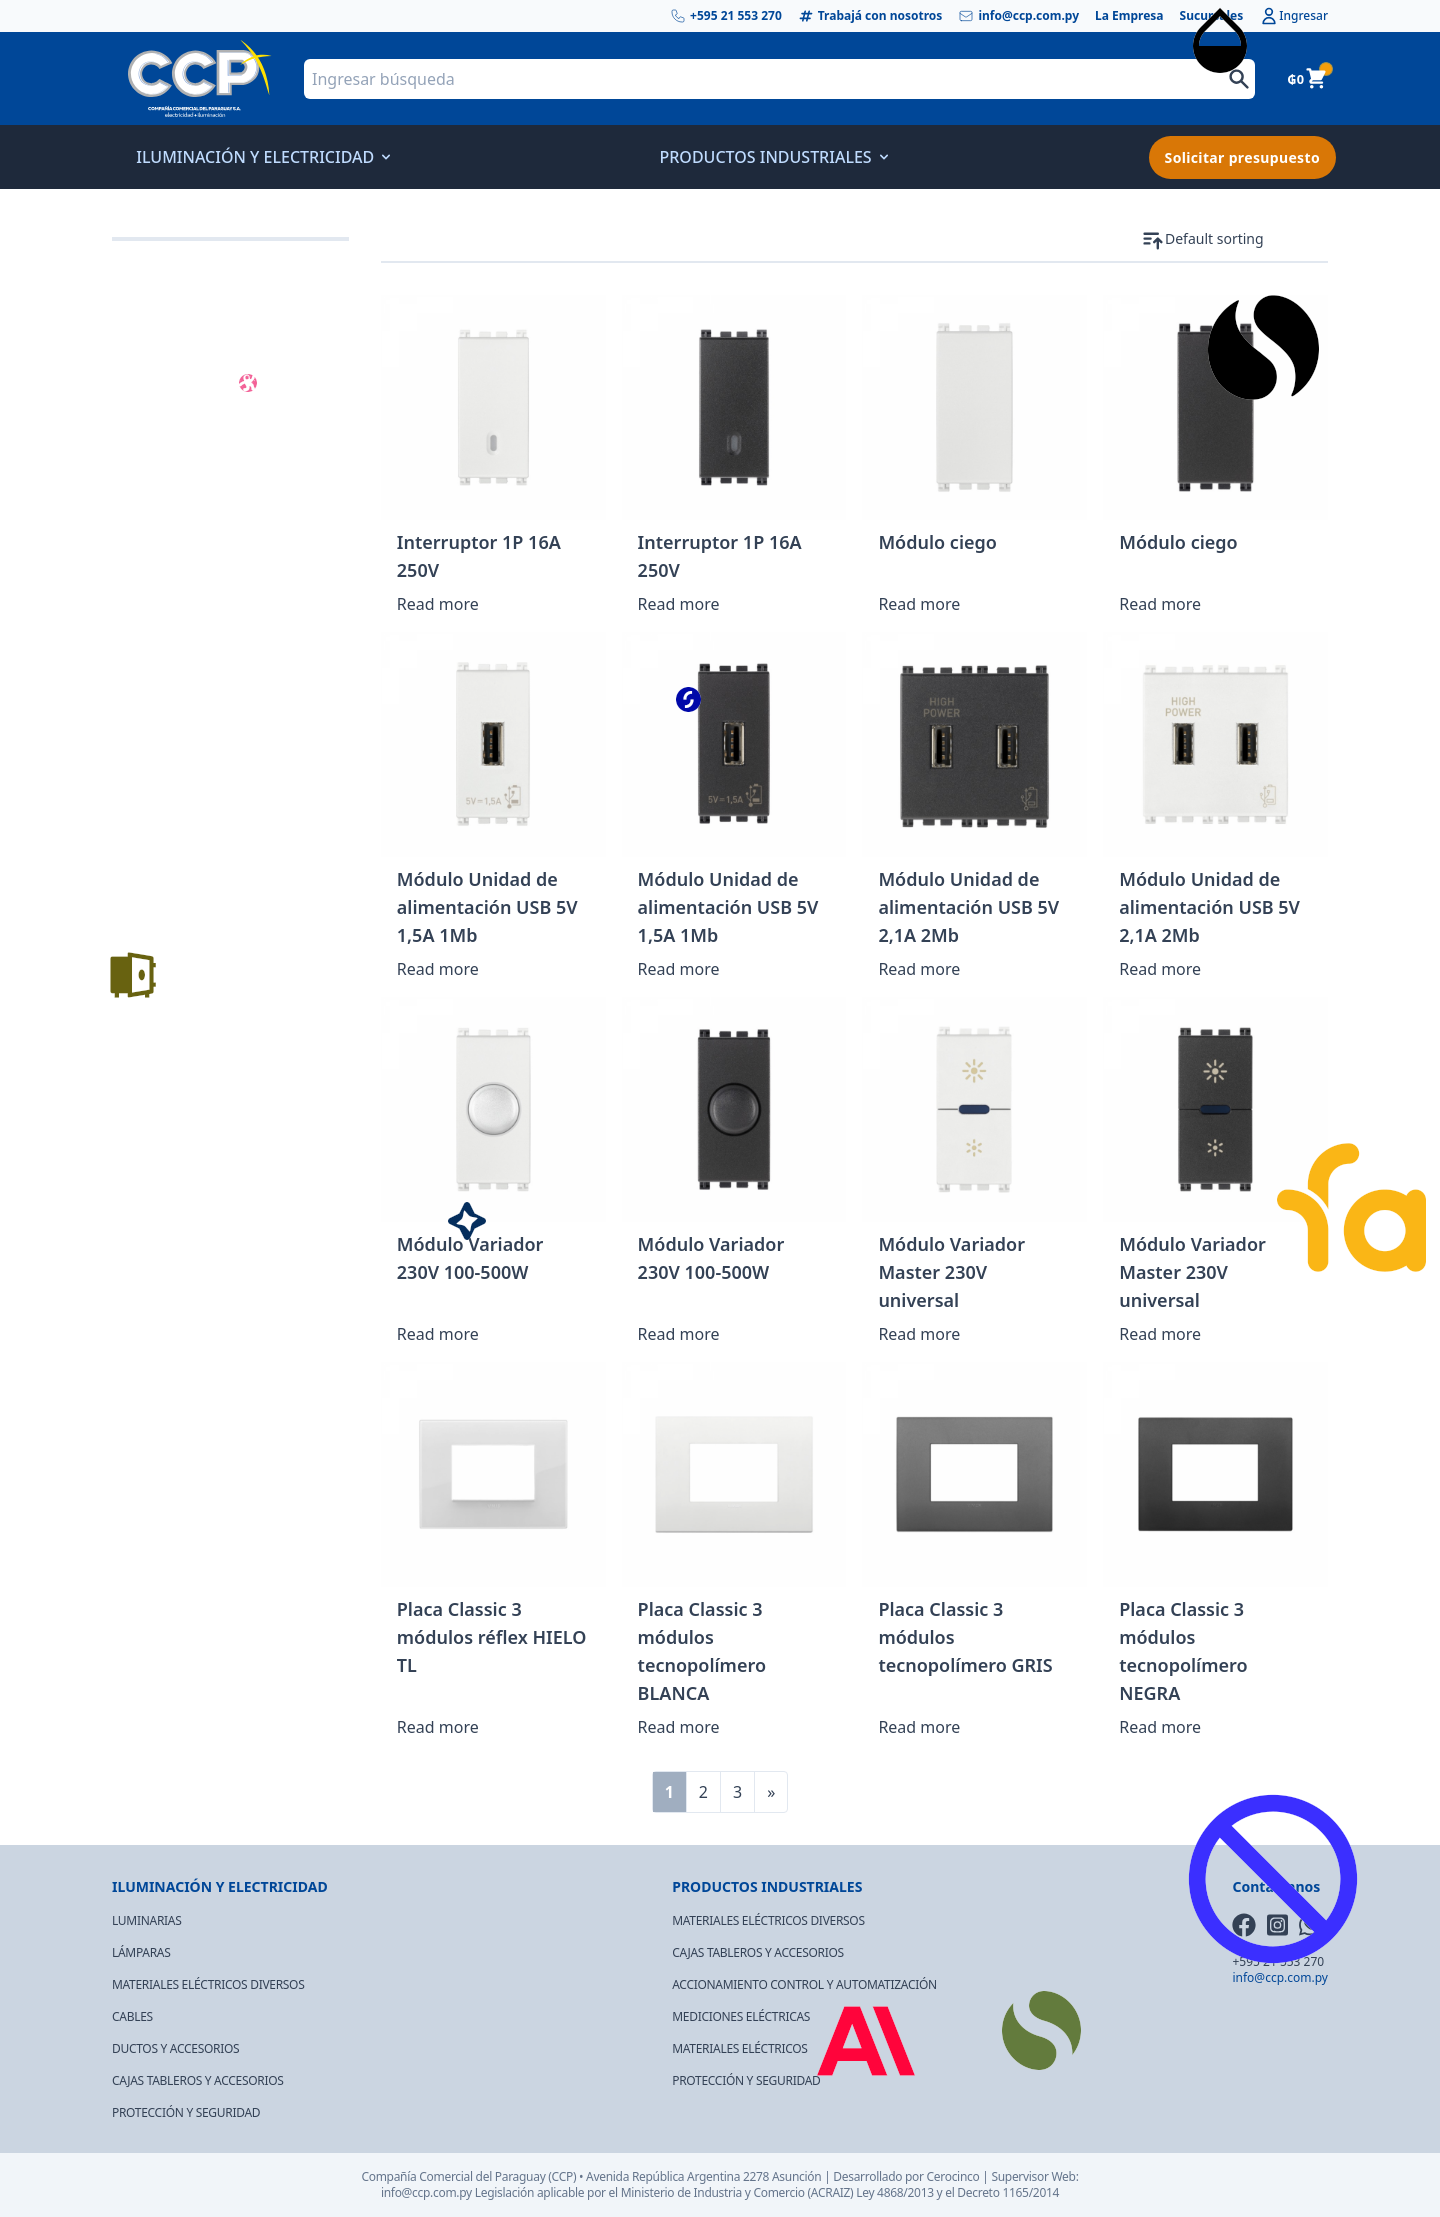 The width and height of the screenshot is (1440, 2217). Describe the element at coordinates (132, 976) in the screenshot. I see `access secure storage or vault` at that location.